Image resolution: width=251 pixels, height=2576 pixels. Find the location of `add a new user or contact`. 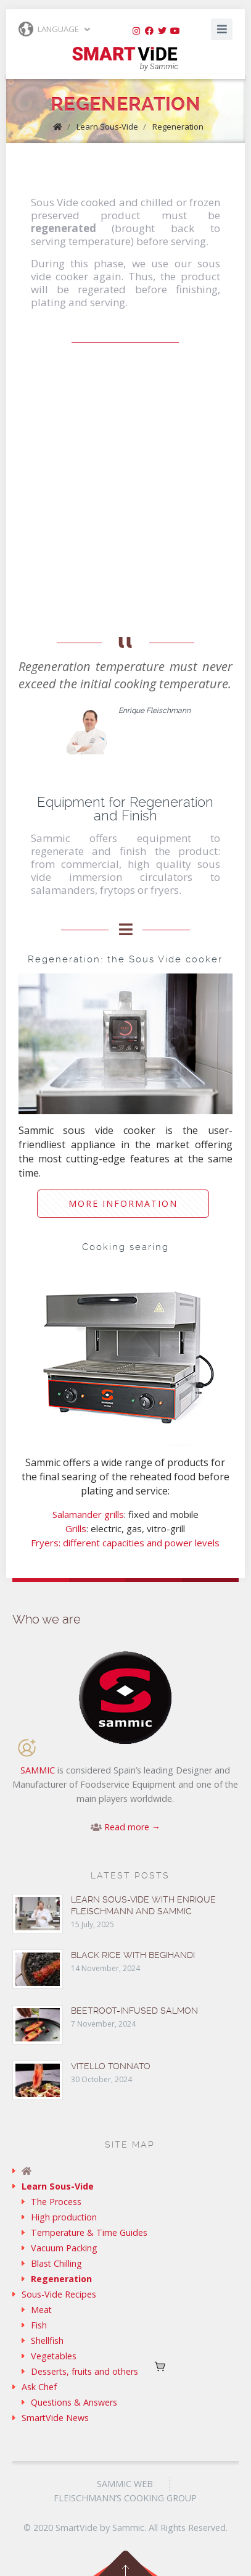

add a new user or contact is located at coordinates (27, 1748).